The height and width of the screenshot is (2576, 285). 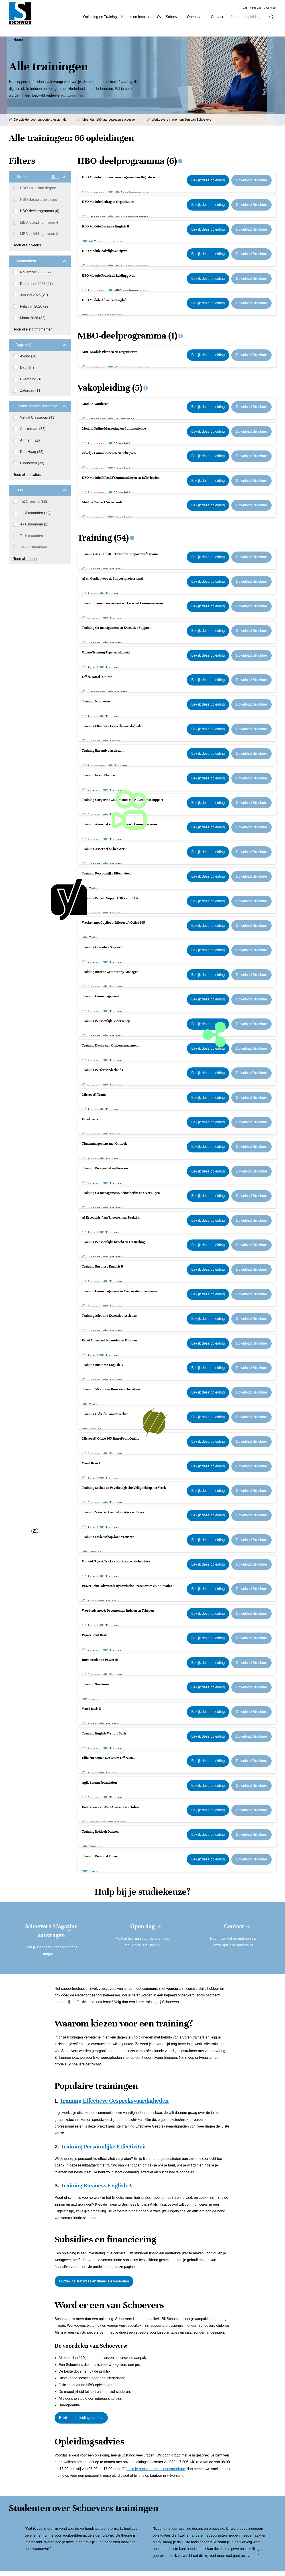 What do you see at coordinates (155, 1422) in the screenshot?
I see `open the triller app` at bounding box center [155, 1422].